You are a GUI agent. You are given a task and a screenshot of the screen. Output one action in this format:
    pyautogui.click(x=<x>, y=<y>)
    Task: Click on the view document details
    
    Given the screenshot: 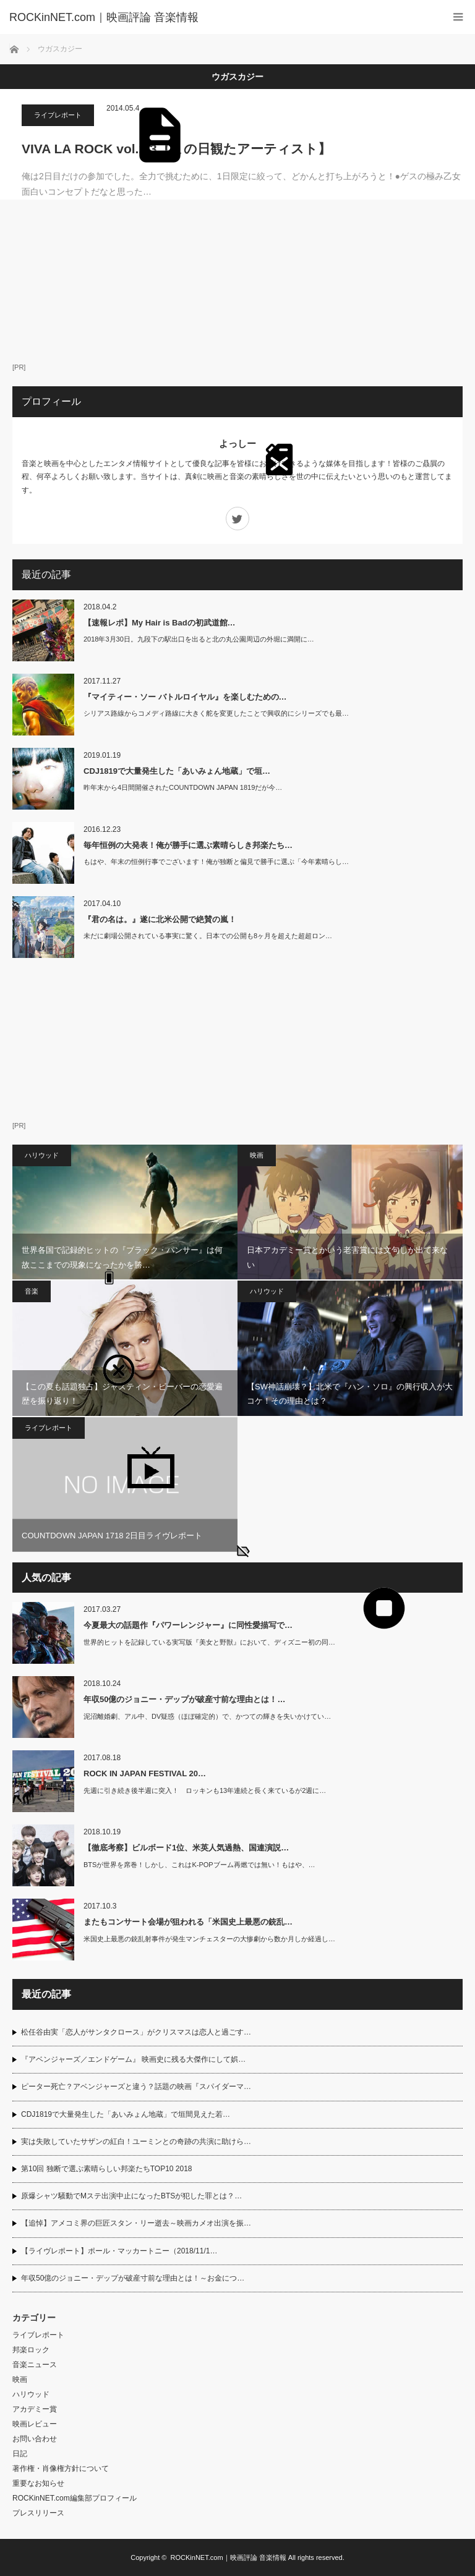 What is the action you would take?
    pyautogui.click(x=160, y=135)
    